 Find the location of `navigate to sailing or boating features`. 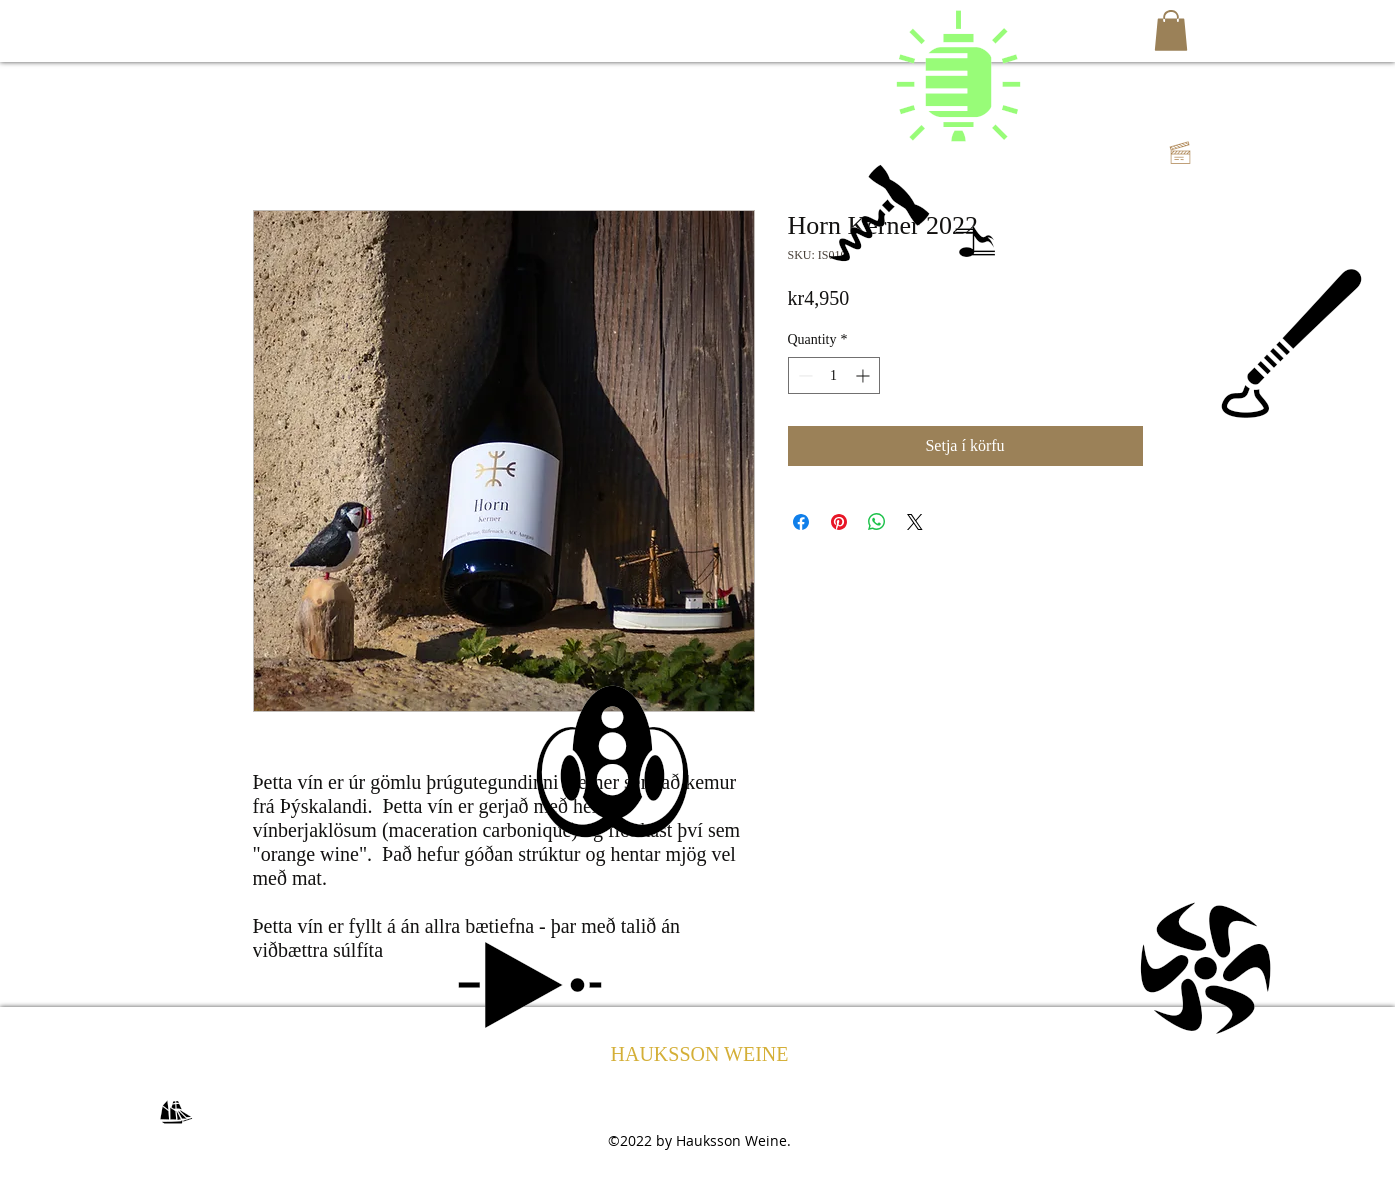

navigate to sailing or boating features is located at coordinates (176, 1112).